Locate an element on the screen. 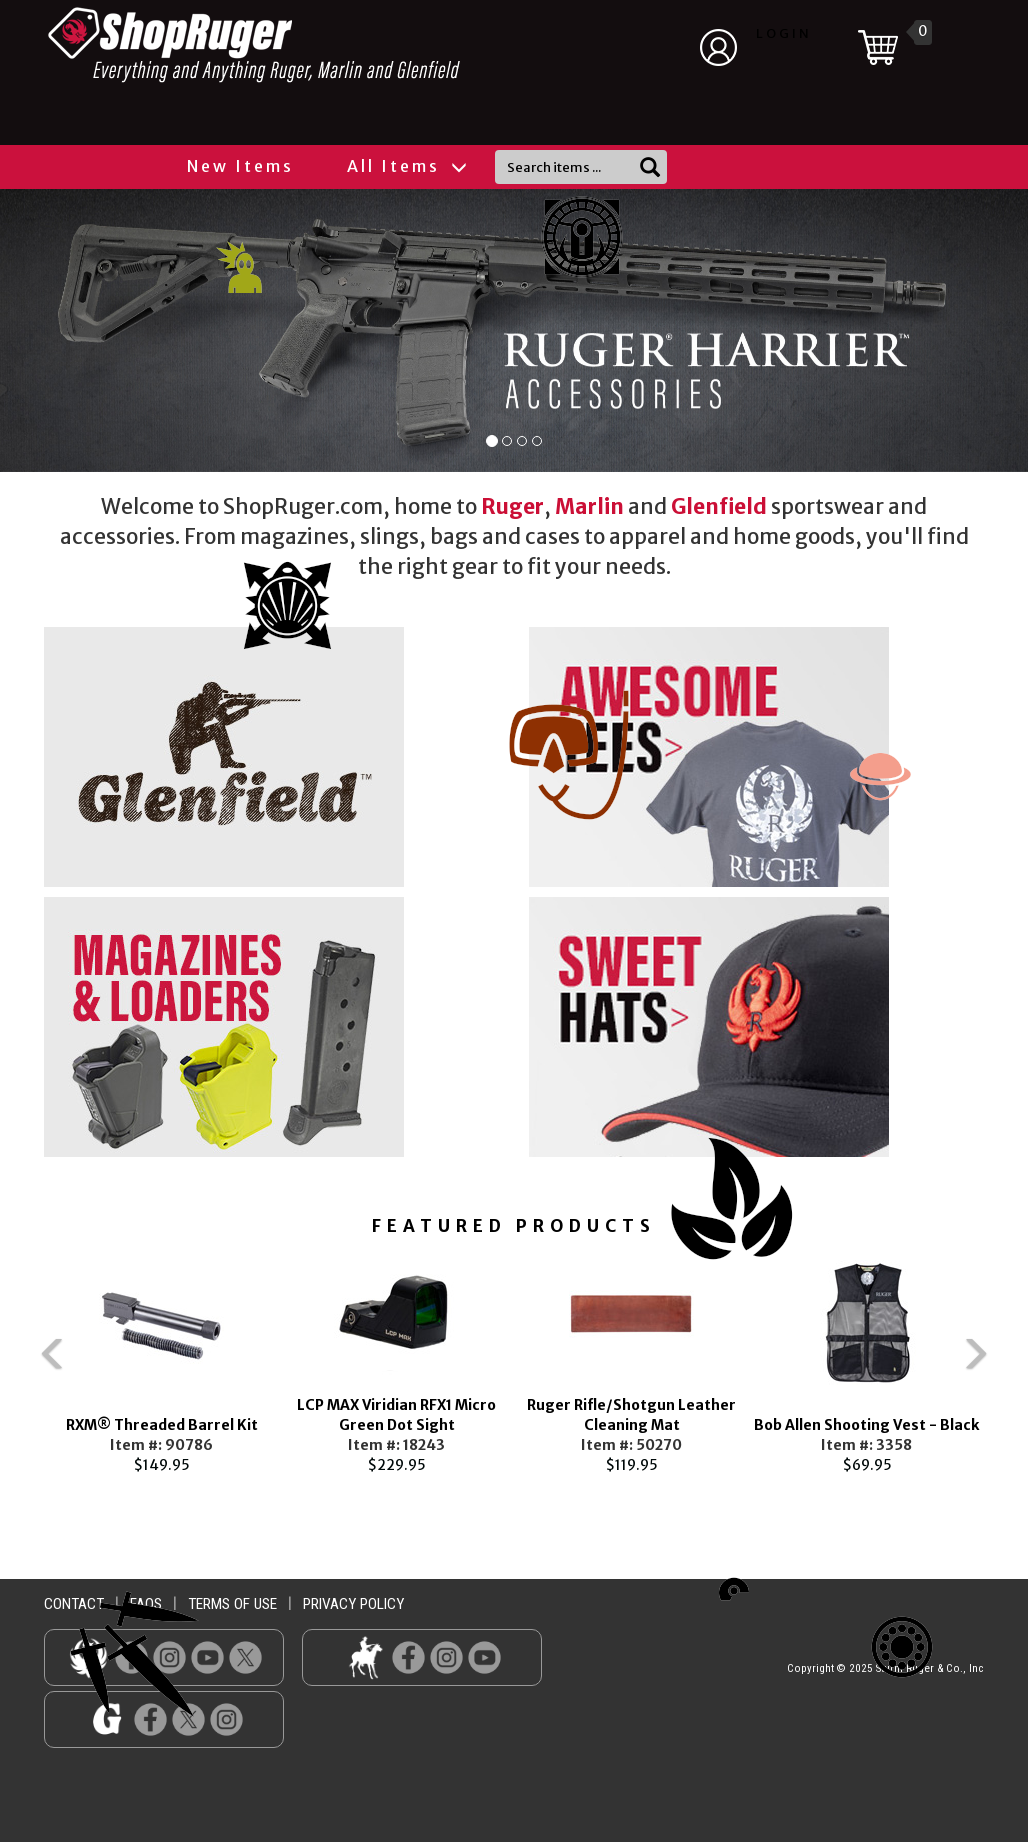  access player armor or equipment settings is located at coordinates (734, 1589).